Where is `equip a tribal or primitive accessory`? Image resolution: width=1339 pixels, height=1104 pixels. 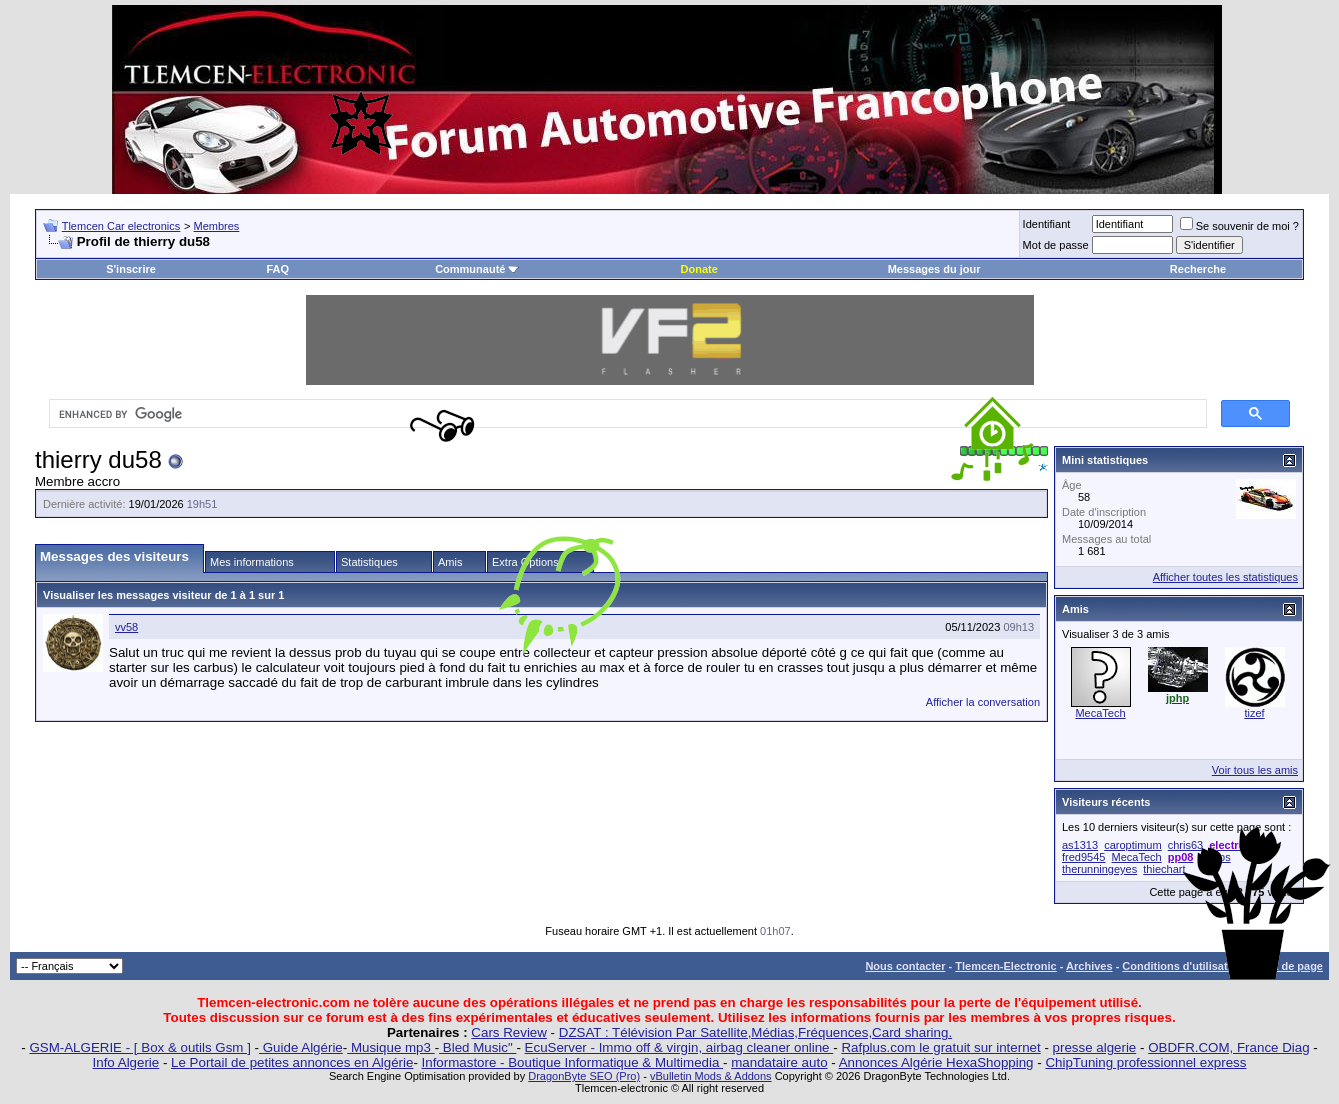 equip a tribal or primitive accessory is located at coordinates (559, 595).